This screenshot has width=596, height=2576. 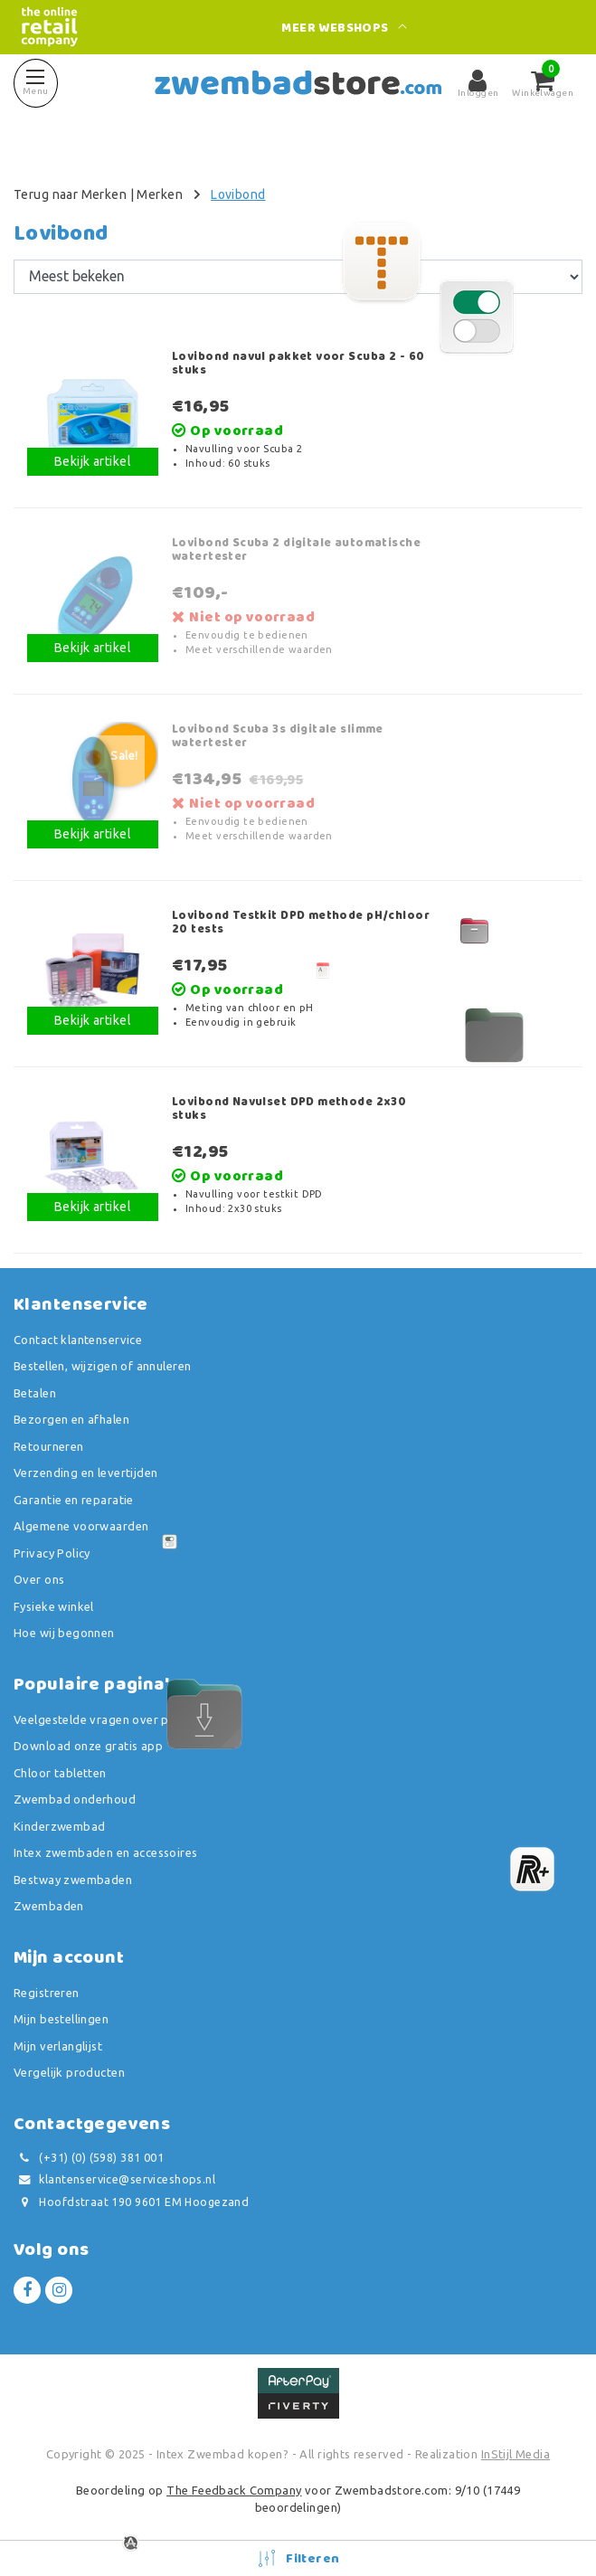 I want to click on open tipp10 typing tutor application, so click(x=382, y=261).